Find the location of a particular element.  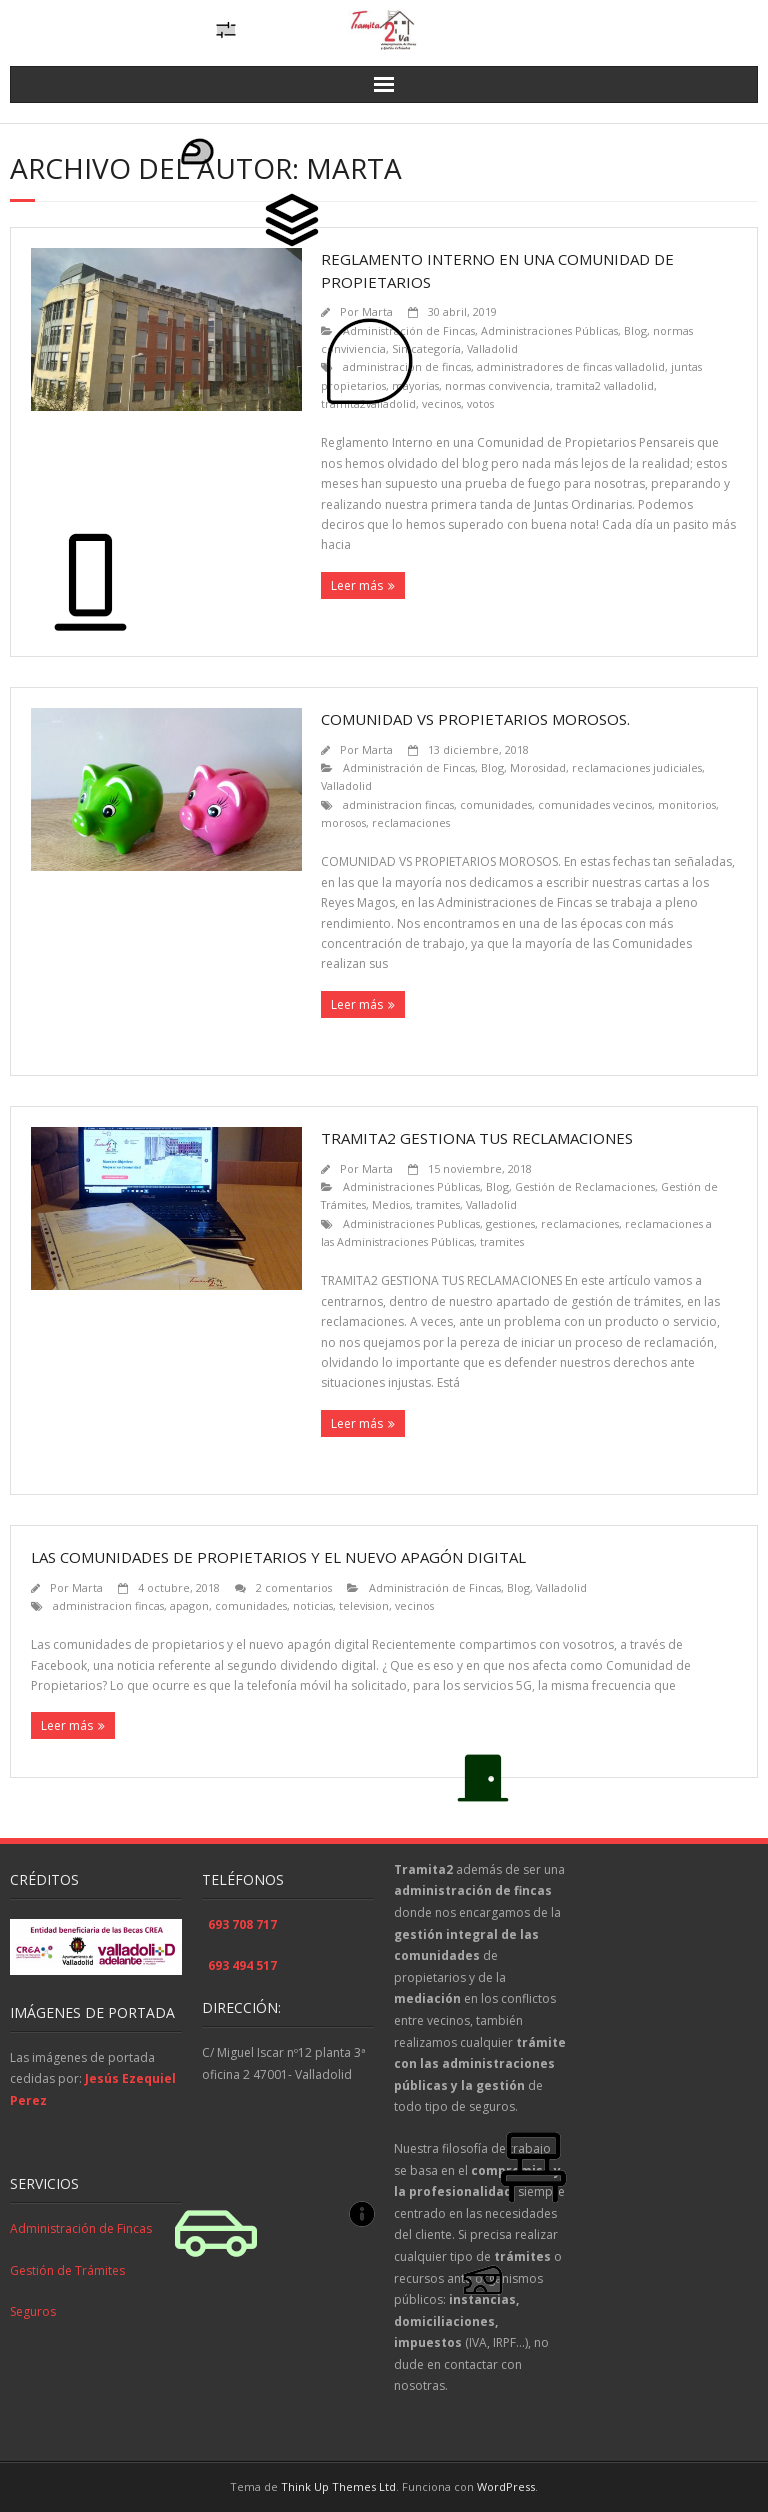

view stacked layers or content is located at coordinates (292, 220).